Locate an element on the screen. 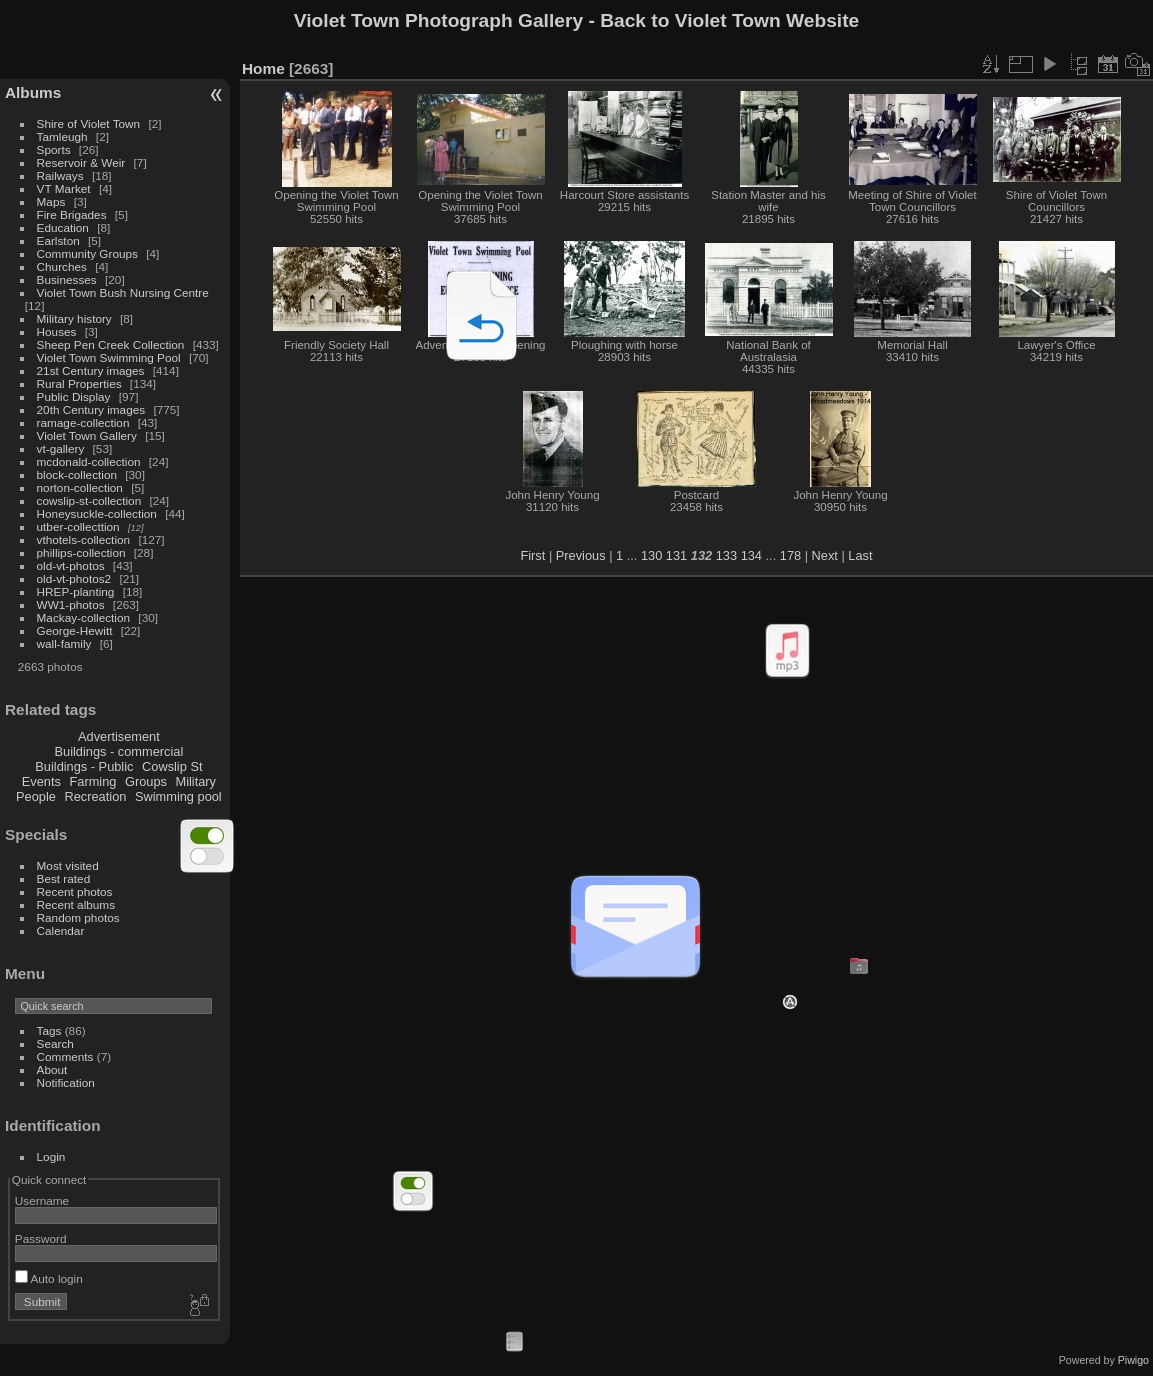 This screenshot has height=1376, width=1153. revert document to previous version is located at coordinates (481, 315).